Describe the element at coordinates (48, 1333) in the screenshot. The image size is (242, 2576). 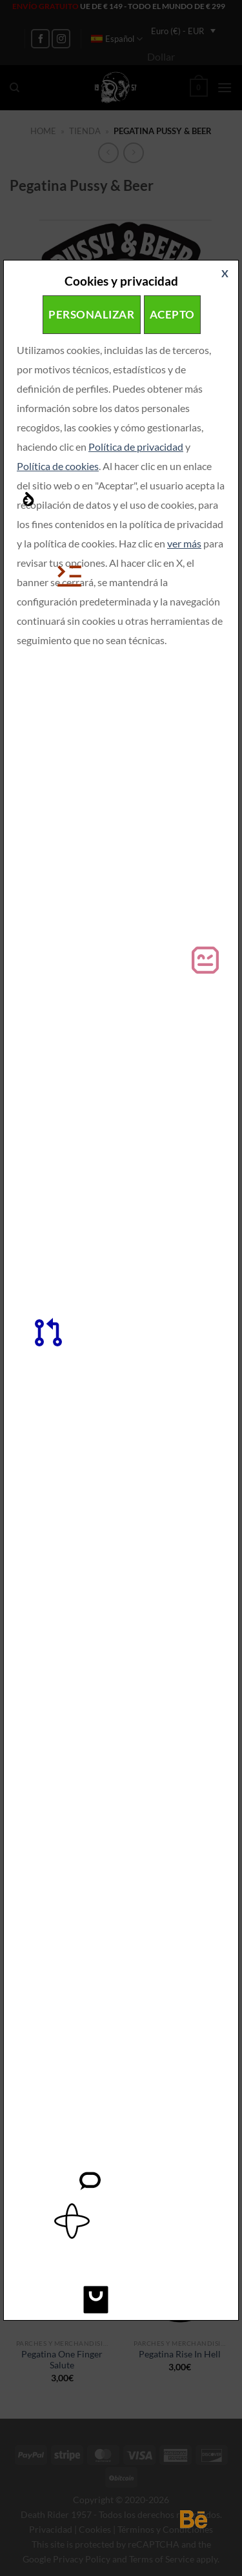
I see `view or create a git pull request` at that location.